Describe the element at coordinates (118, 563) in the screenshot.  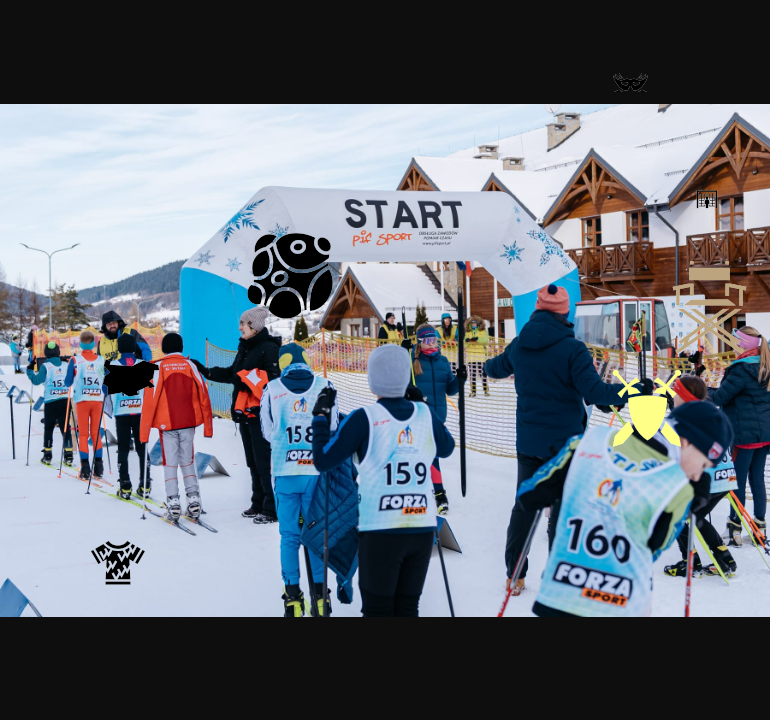
I see `equip scale mail armor` at that location.